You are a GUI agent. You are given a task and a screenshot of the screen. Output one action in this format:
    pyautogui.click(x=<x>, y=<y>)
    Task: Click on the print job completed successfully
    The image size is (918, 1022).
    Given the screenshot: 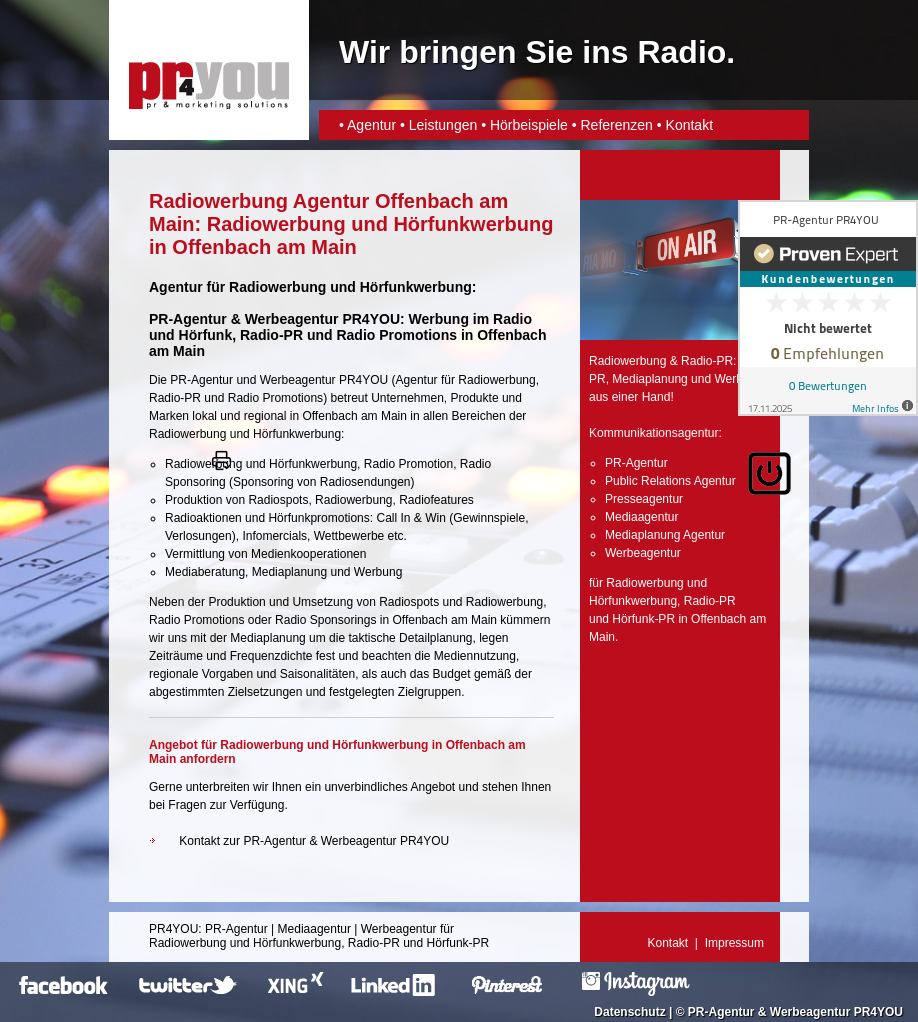 What is the action you would take?
    pyautogui.click(x=221, y=460)
    